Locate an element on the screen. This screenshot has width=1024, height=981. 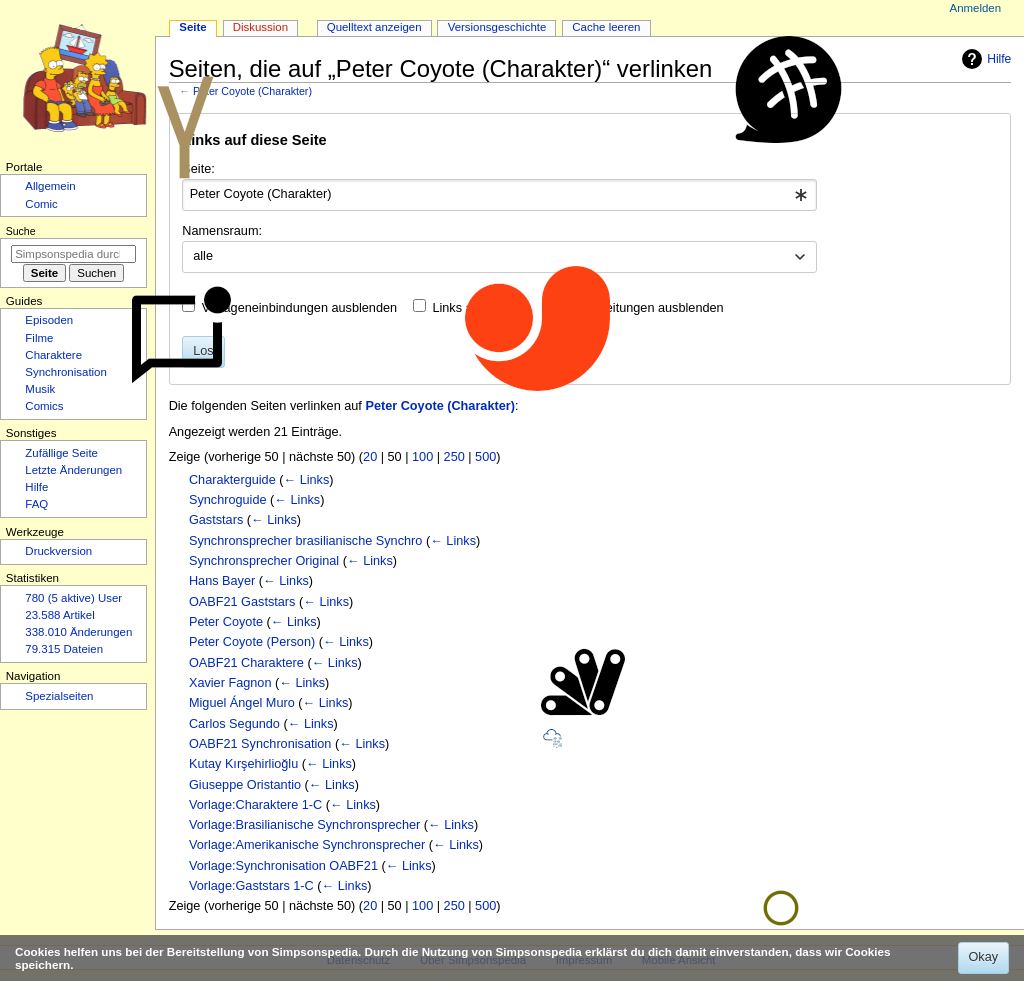
visit the CodeNewbie community website is located at coordinates (788, 89).